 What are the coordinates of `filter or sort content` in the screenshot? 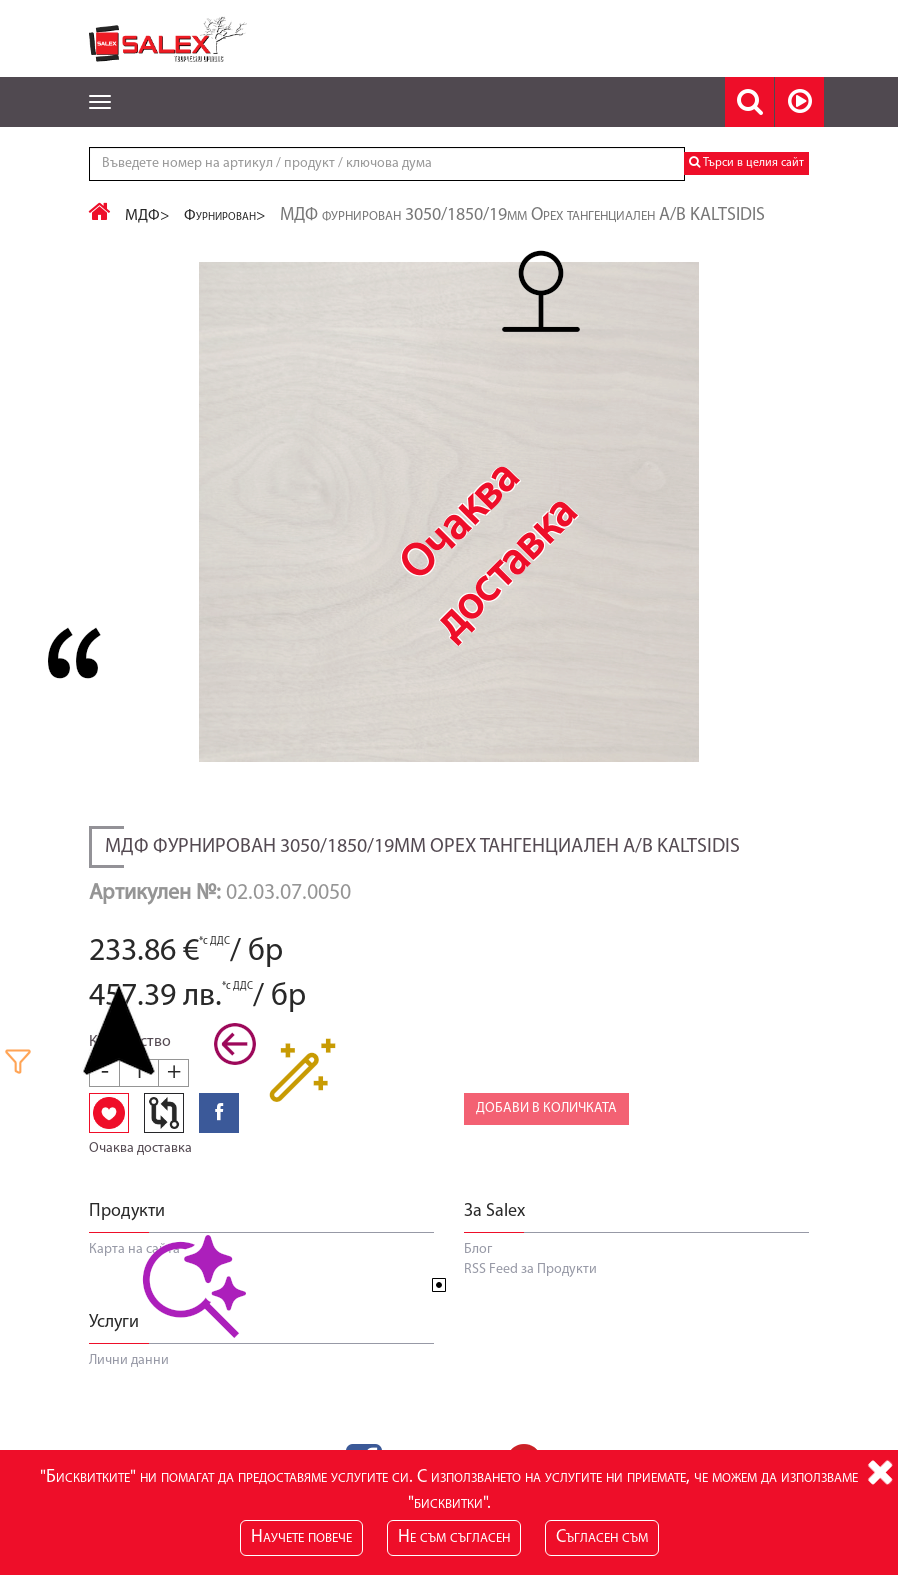 It's located at (18, 1061).